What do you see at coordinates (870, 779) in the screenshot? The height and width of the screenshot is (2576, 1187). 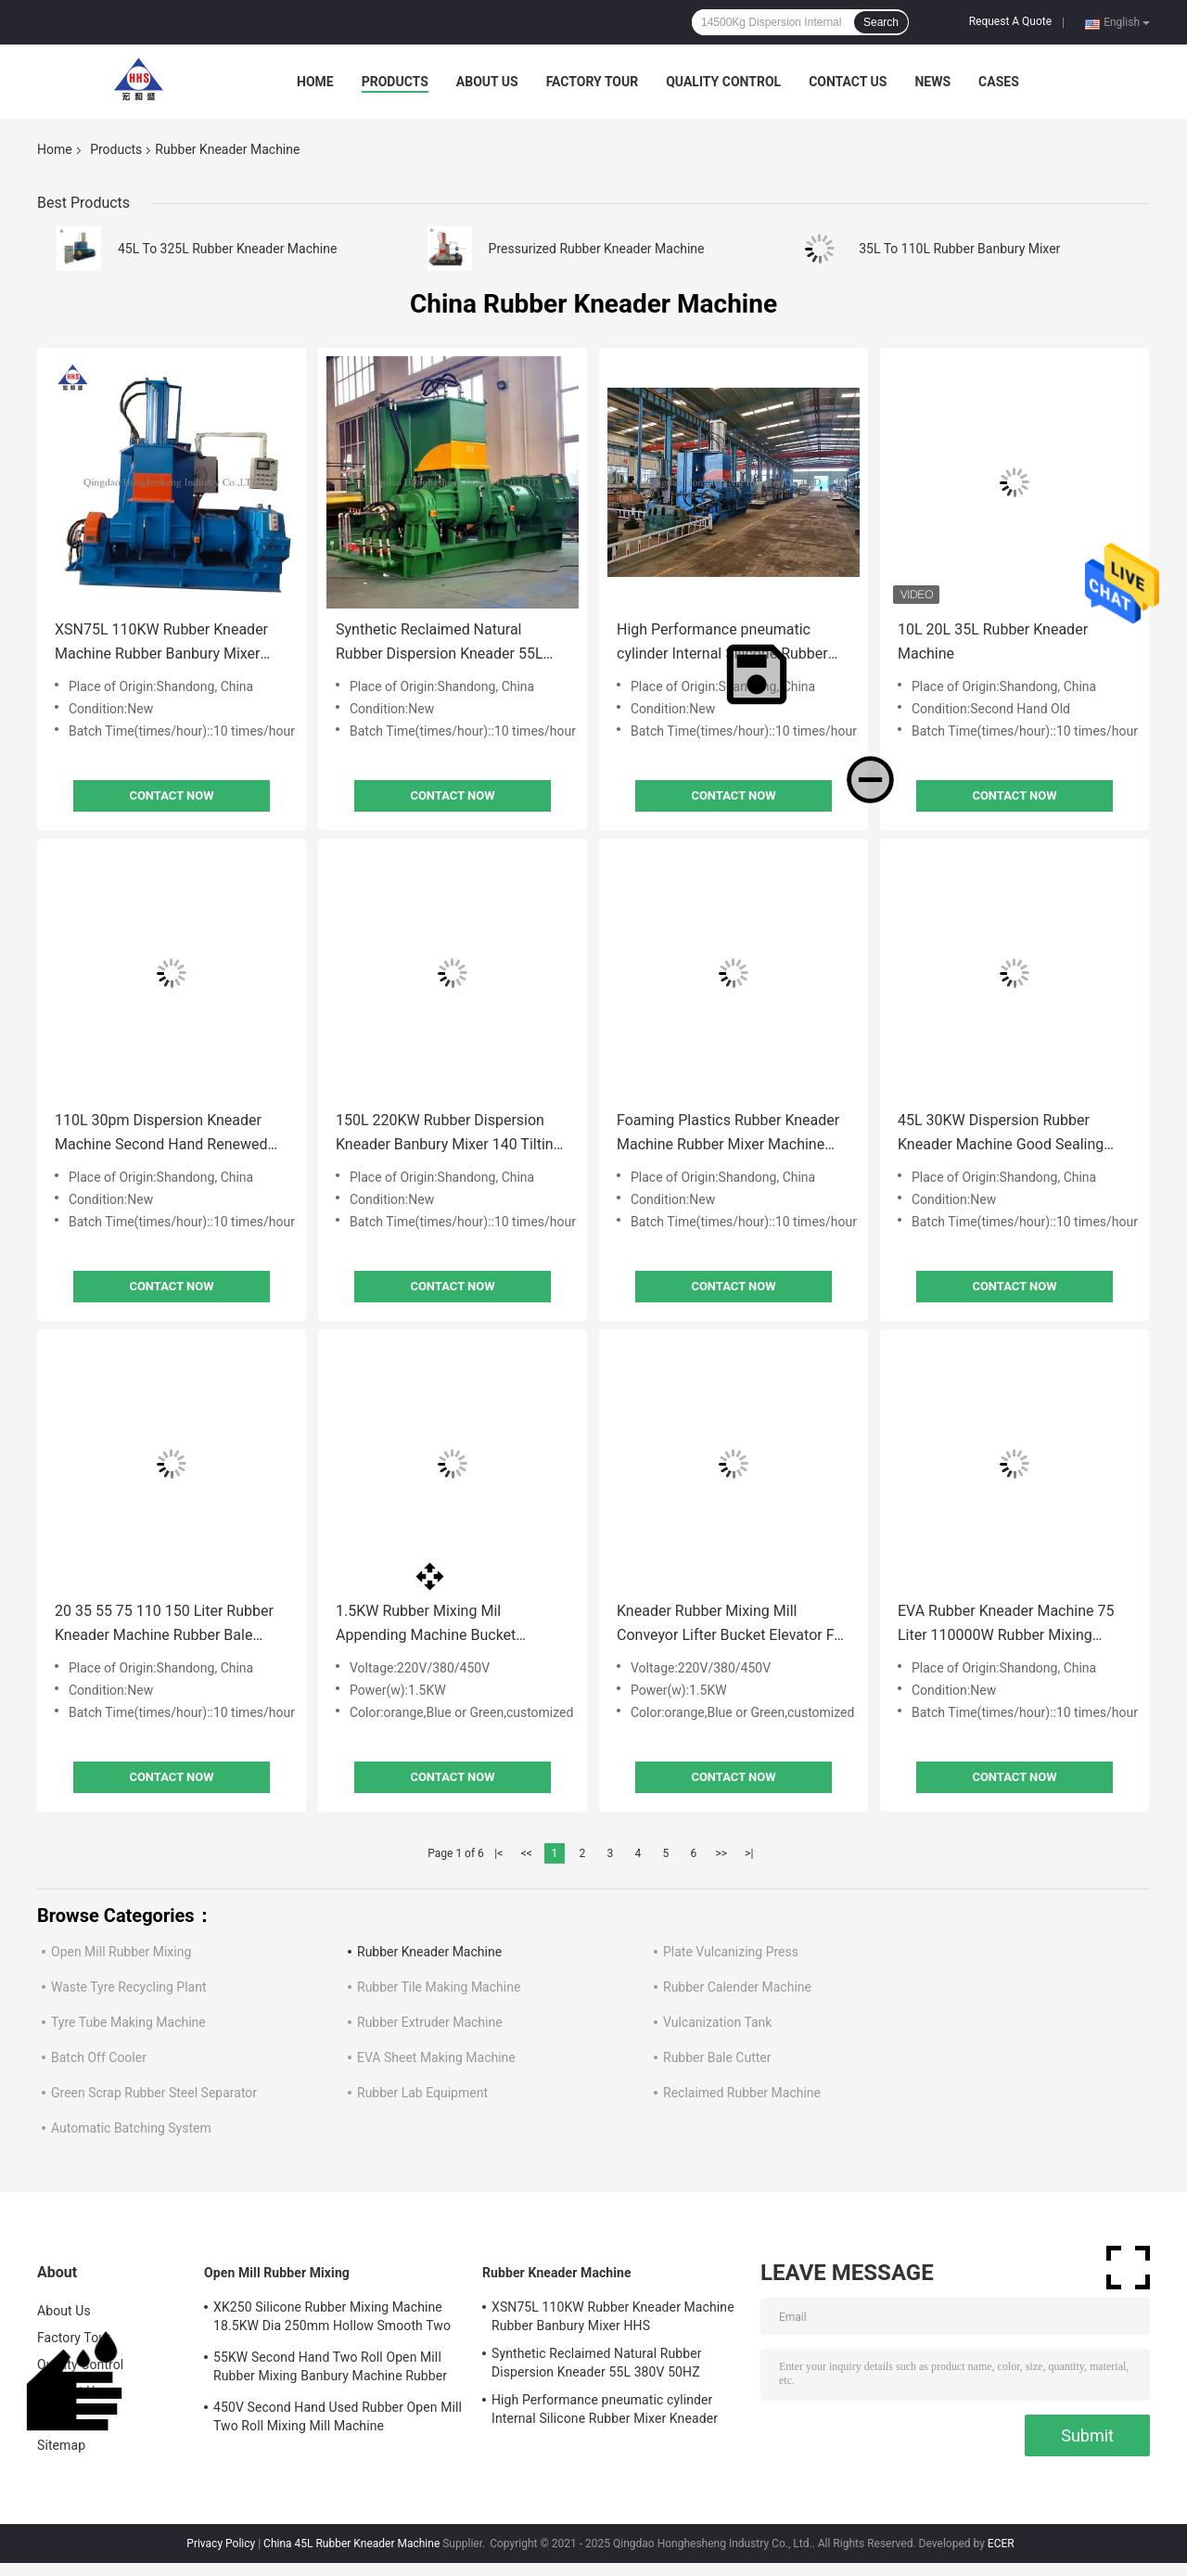 I see `do not disturb mode is enabled` at bounding box center [870, 779].